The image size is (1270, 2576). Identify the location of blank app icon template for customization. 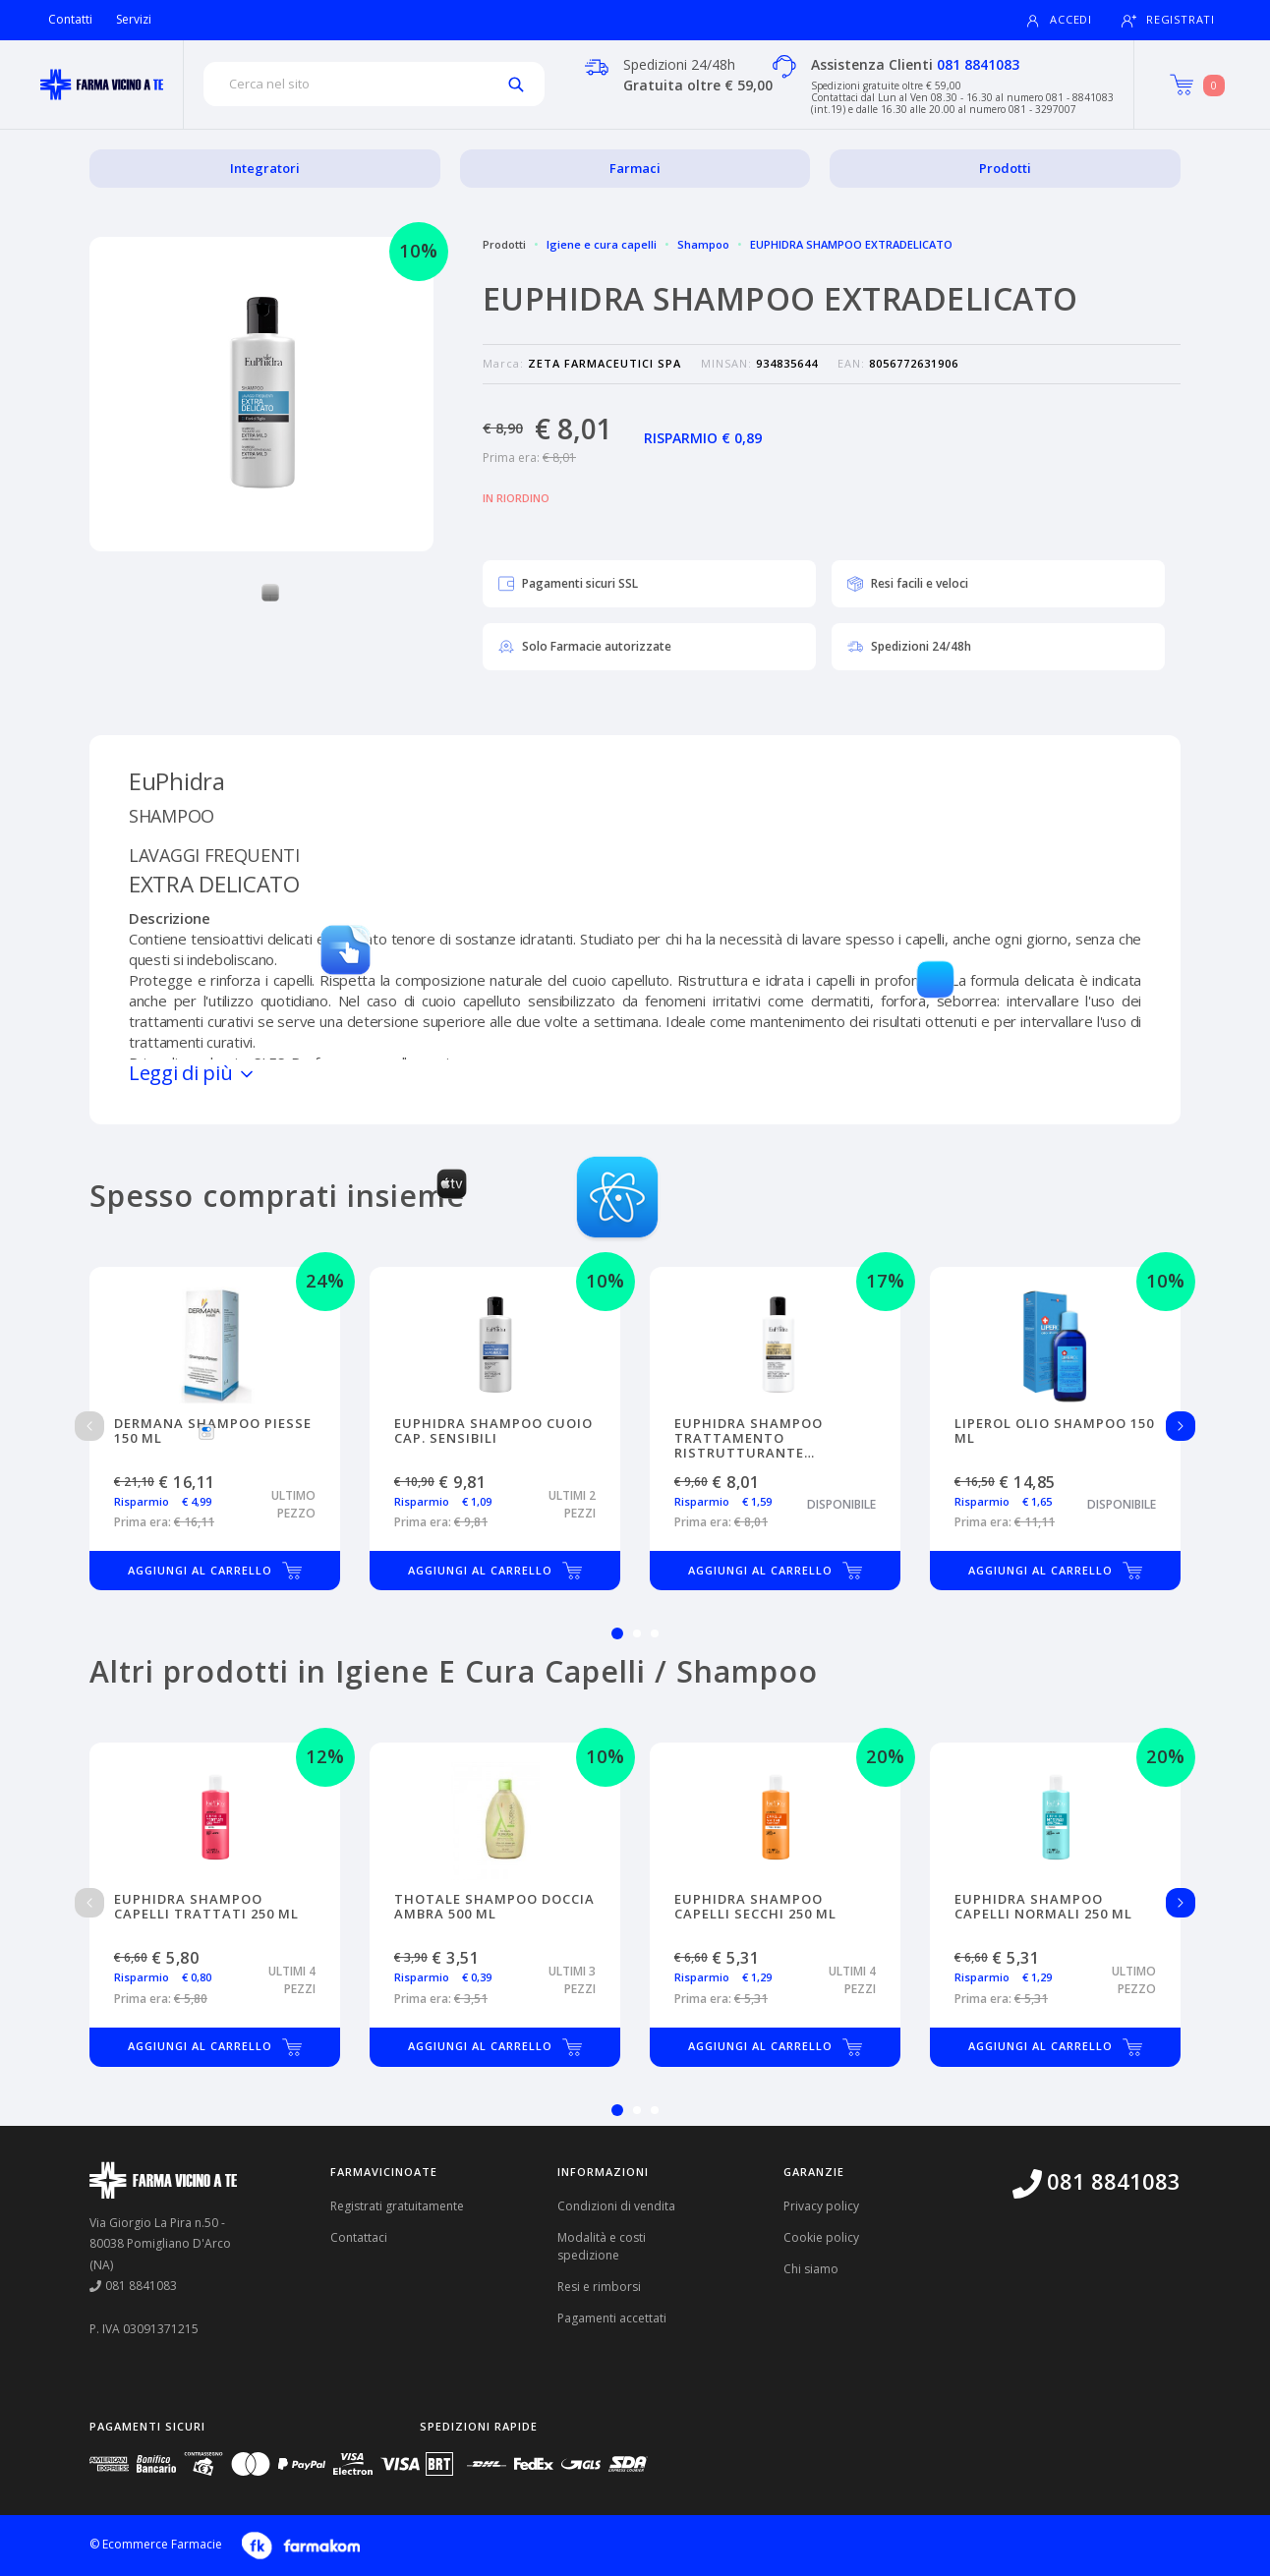
(935, 979).